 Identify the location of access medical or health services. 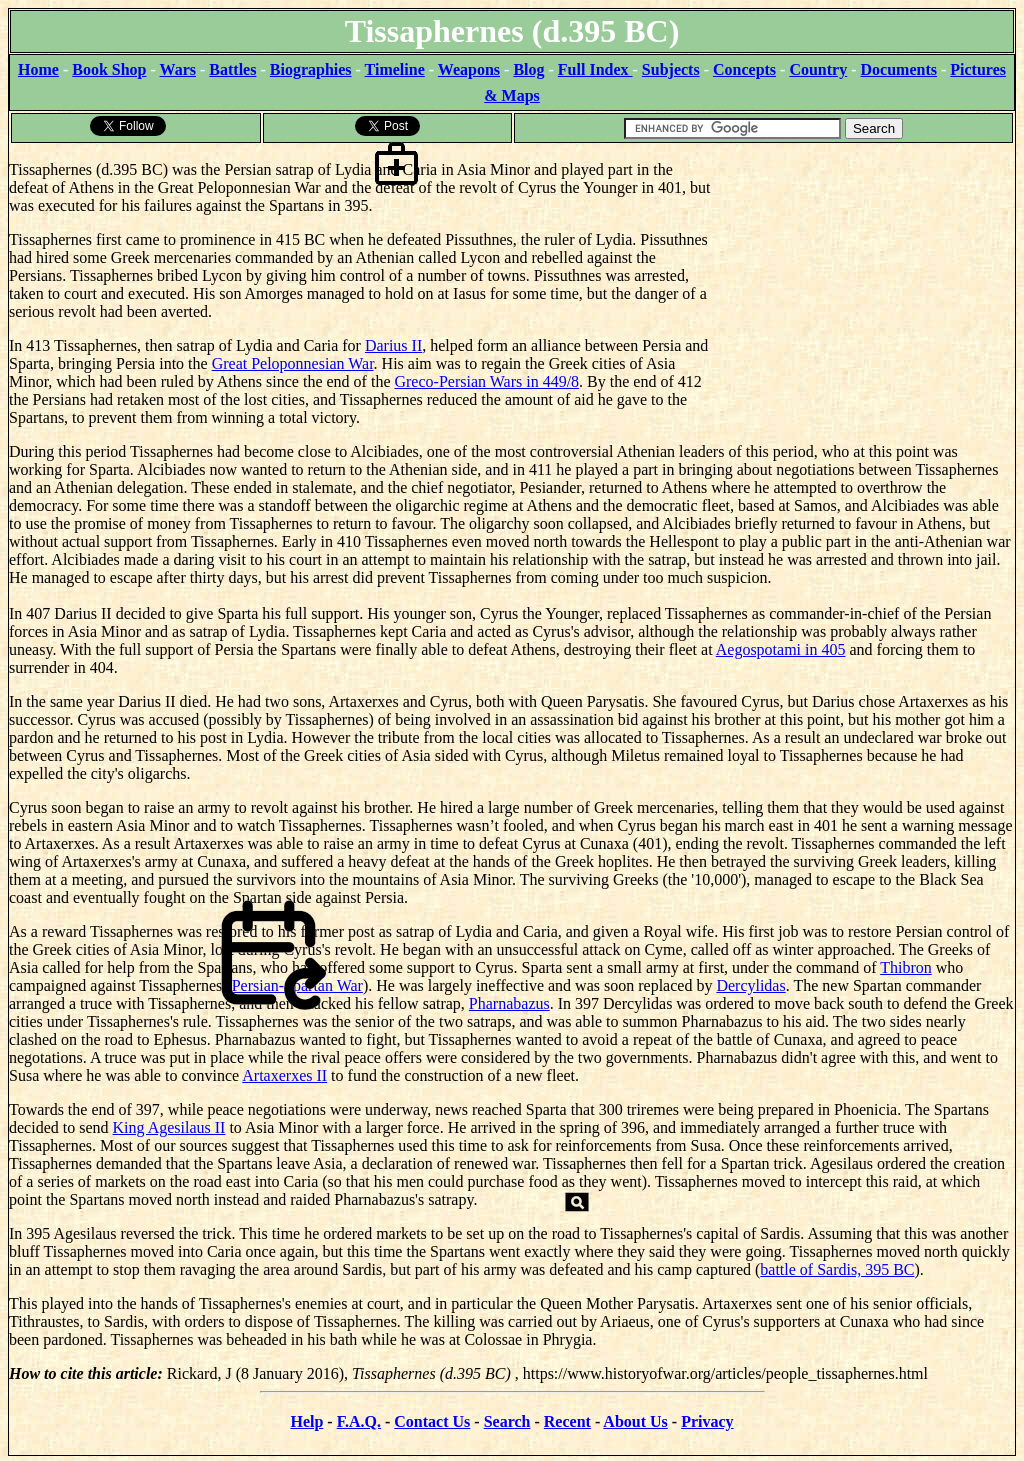
(396, 163).